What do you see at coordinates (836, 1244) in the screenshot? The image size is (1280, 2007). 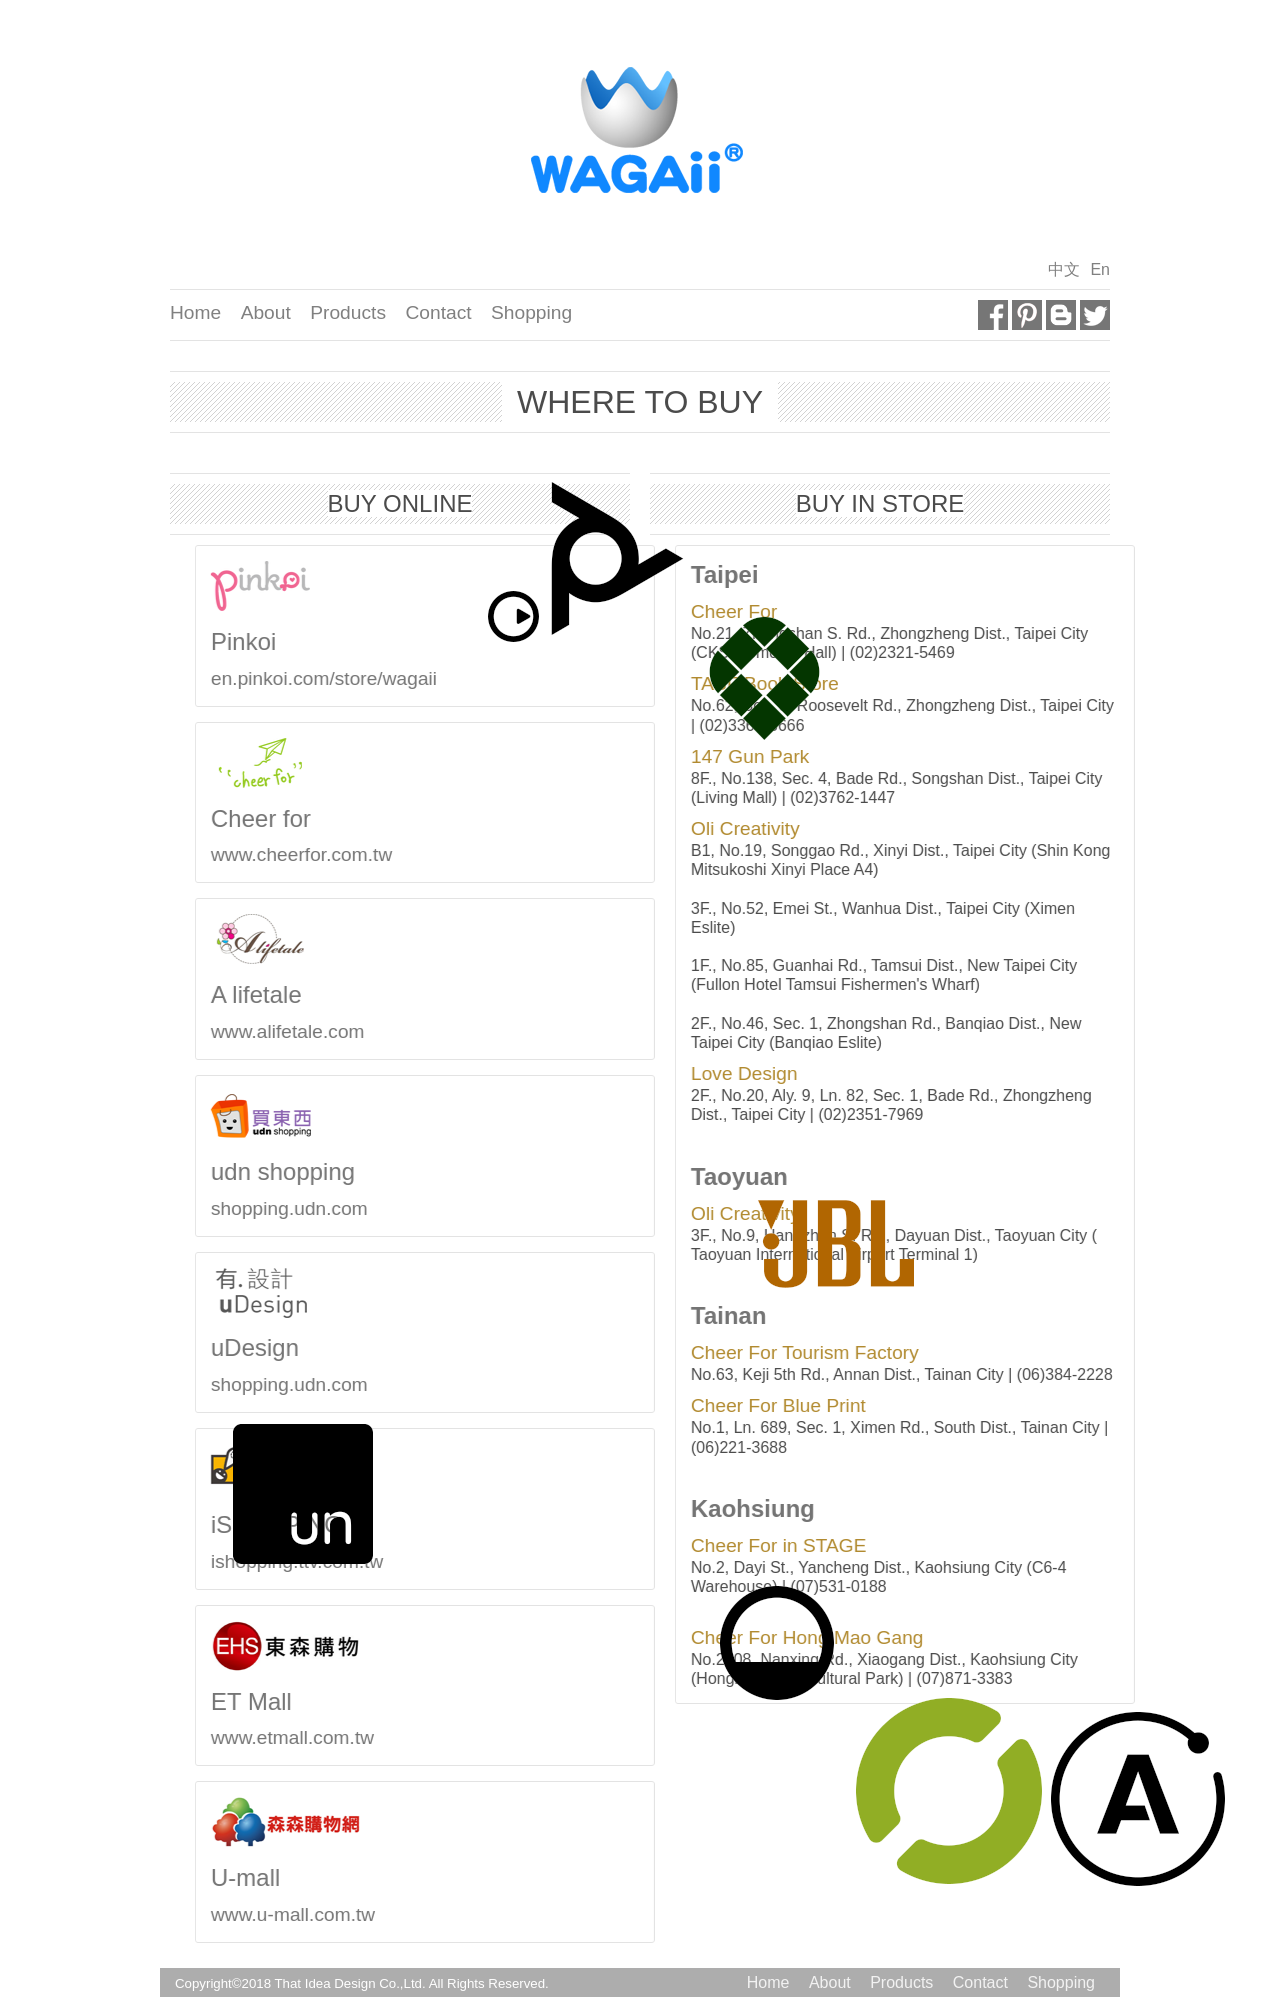 I see `JBL brand logo` at bounding box center [836, 1244].